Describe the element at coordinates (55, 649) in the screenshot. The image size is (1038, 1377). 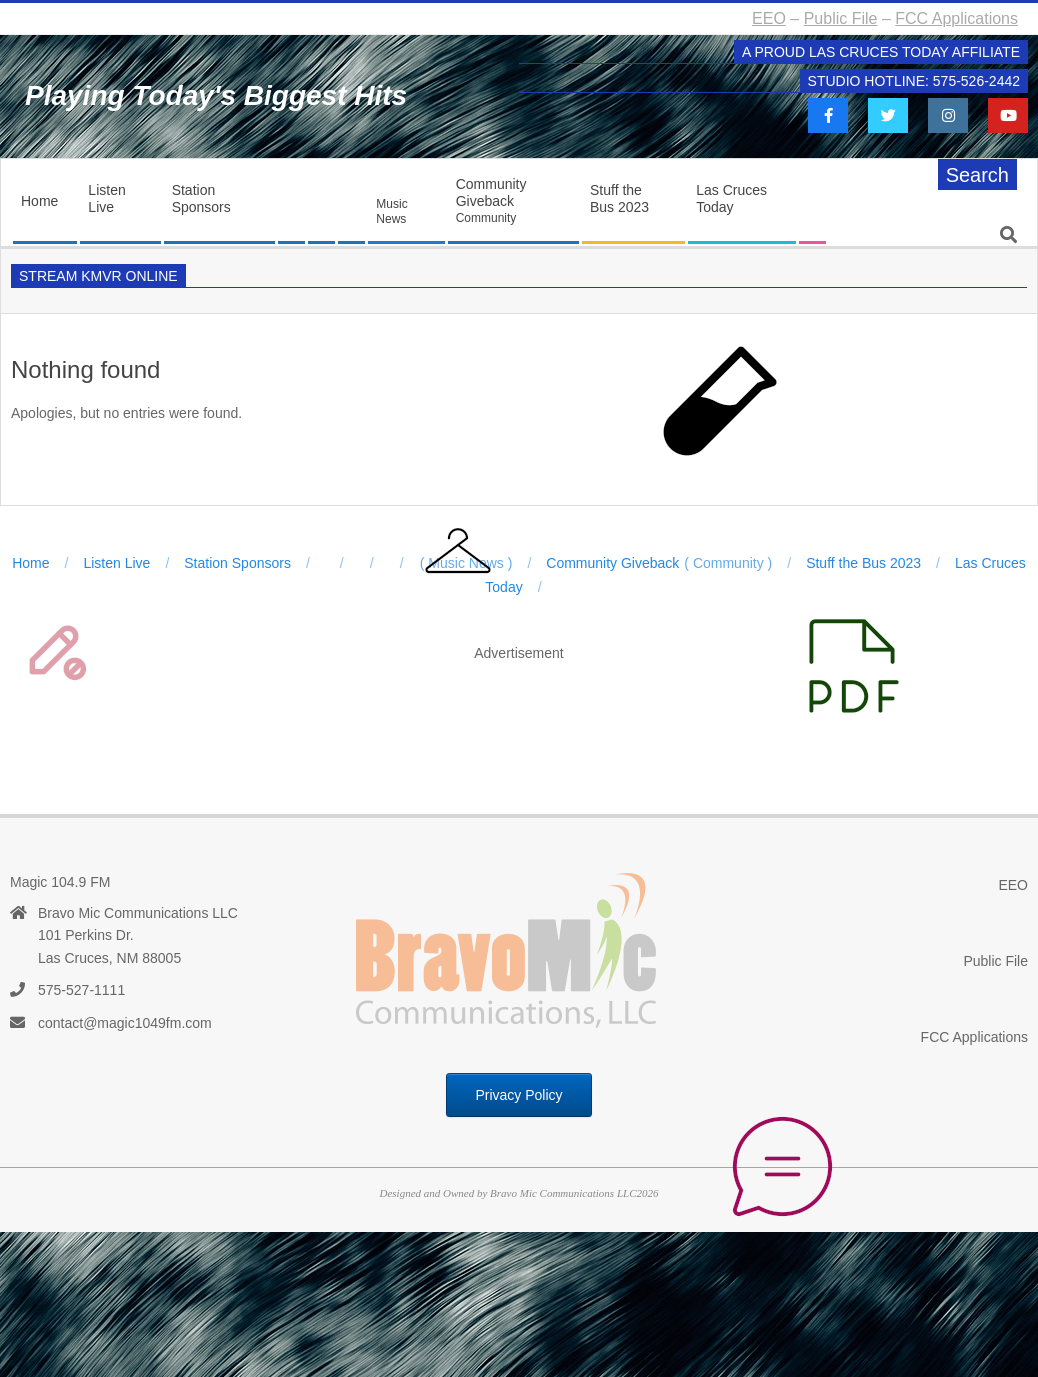
I see `cancel editing mode` at that location.